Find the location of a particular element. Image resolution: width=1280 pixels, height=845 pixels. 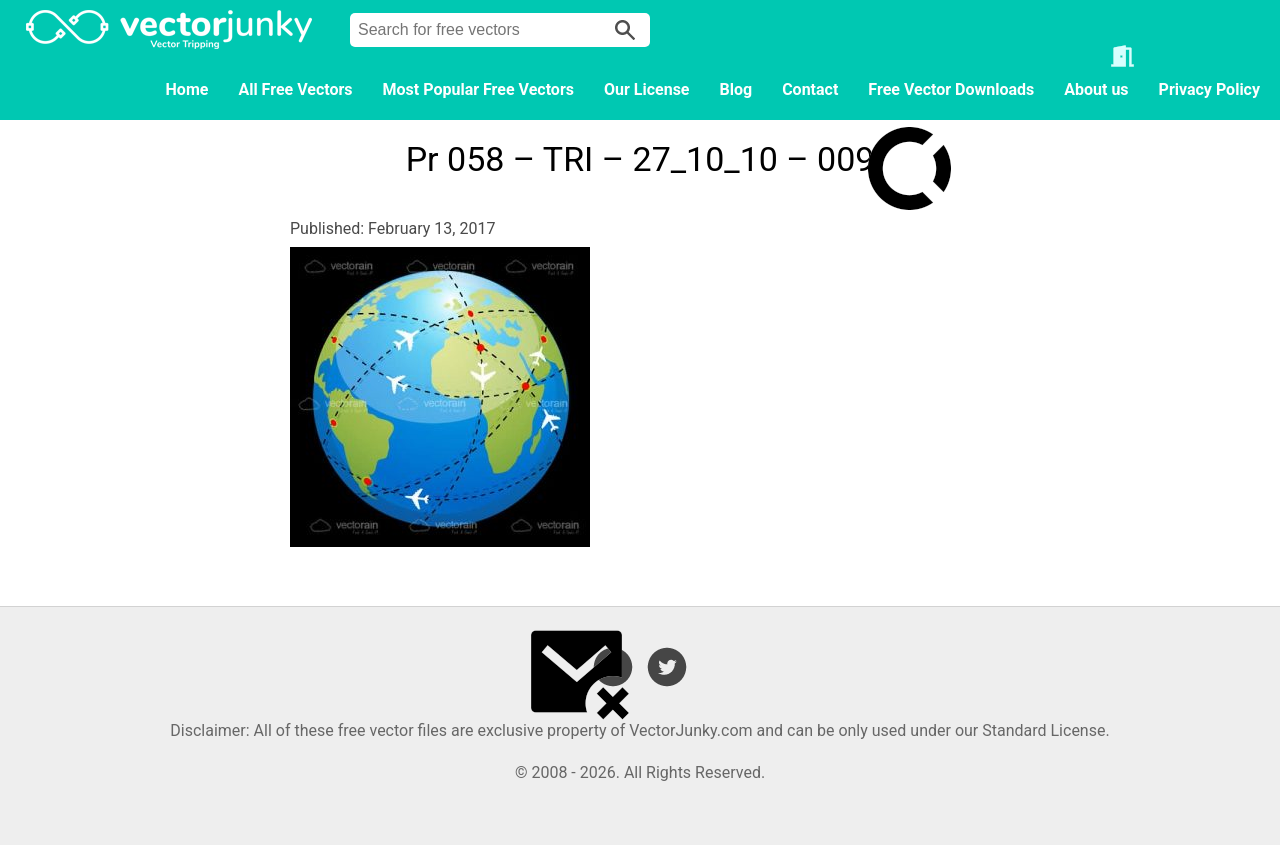

log out or exit the application is located at coordinates (1122, 56).